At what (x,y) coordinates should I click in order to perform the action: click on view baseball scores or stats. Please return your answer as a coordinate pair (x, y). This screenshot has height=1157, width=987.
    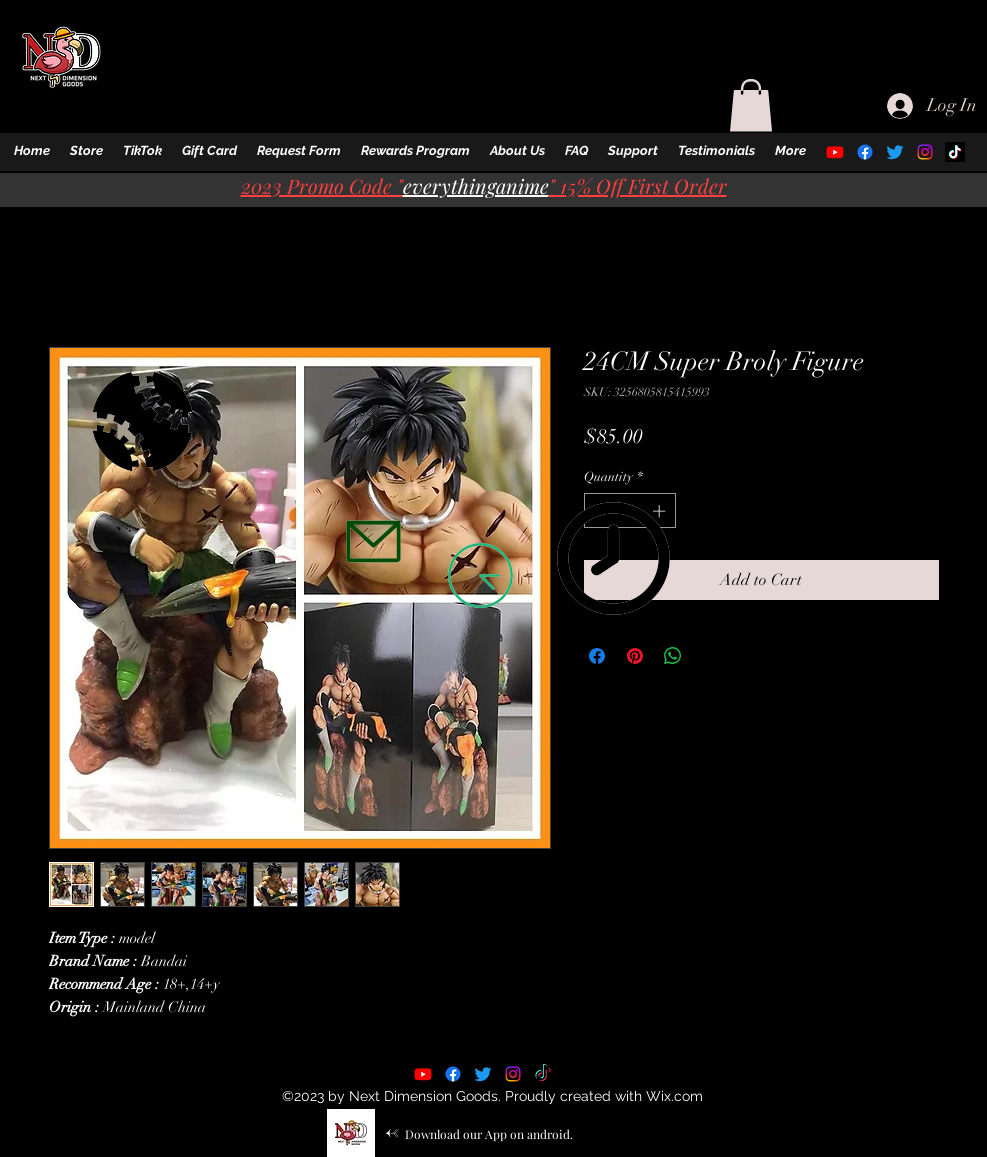
    Looking at the image, I should click on (142, 421).